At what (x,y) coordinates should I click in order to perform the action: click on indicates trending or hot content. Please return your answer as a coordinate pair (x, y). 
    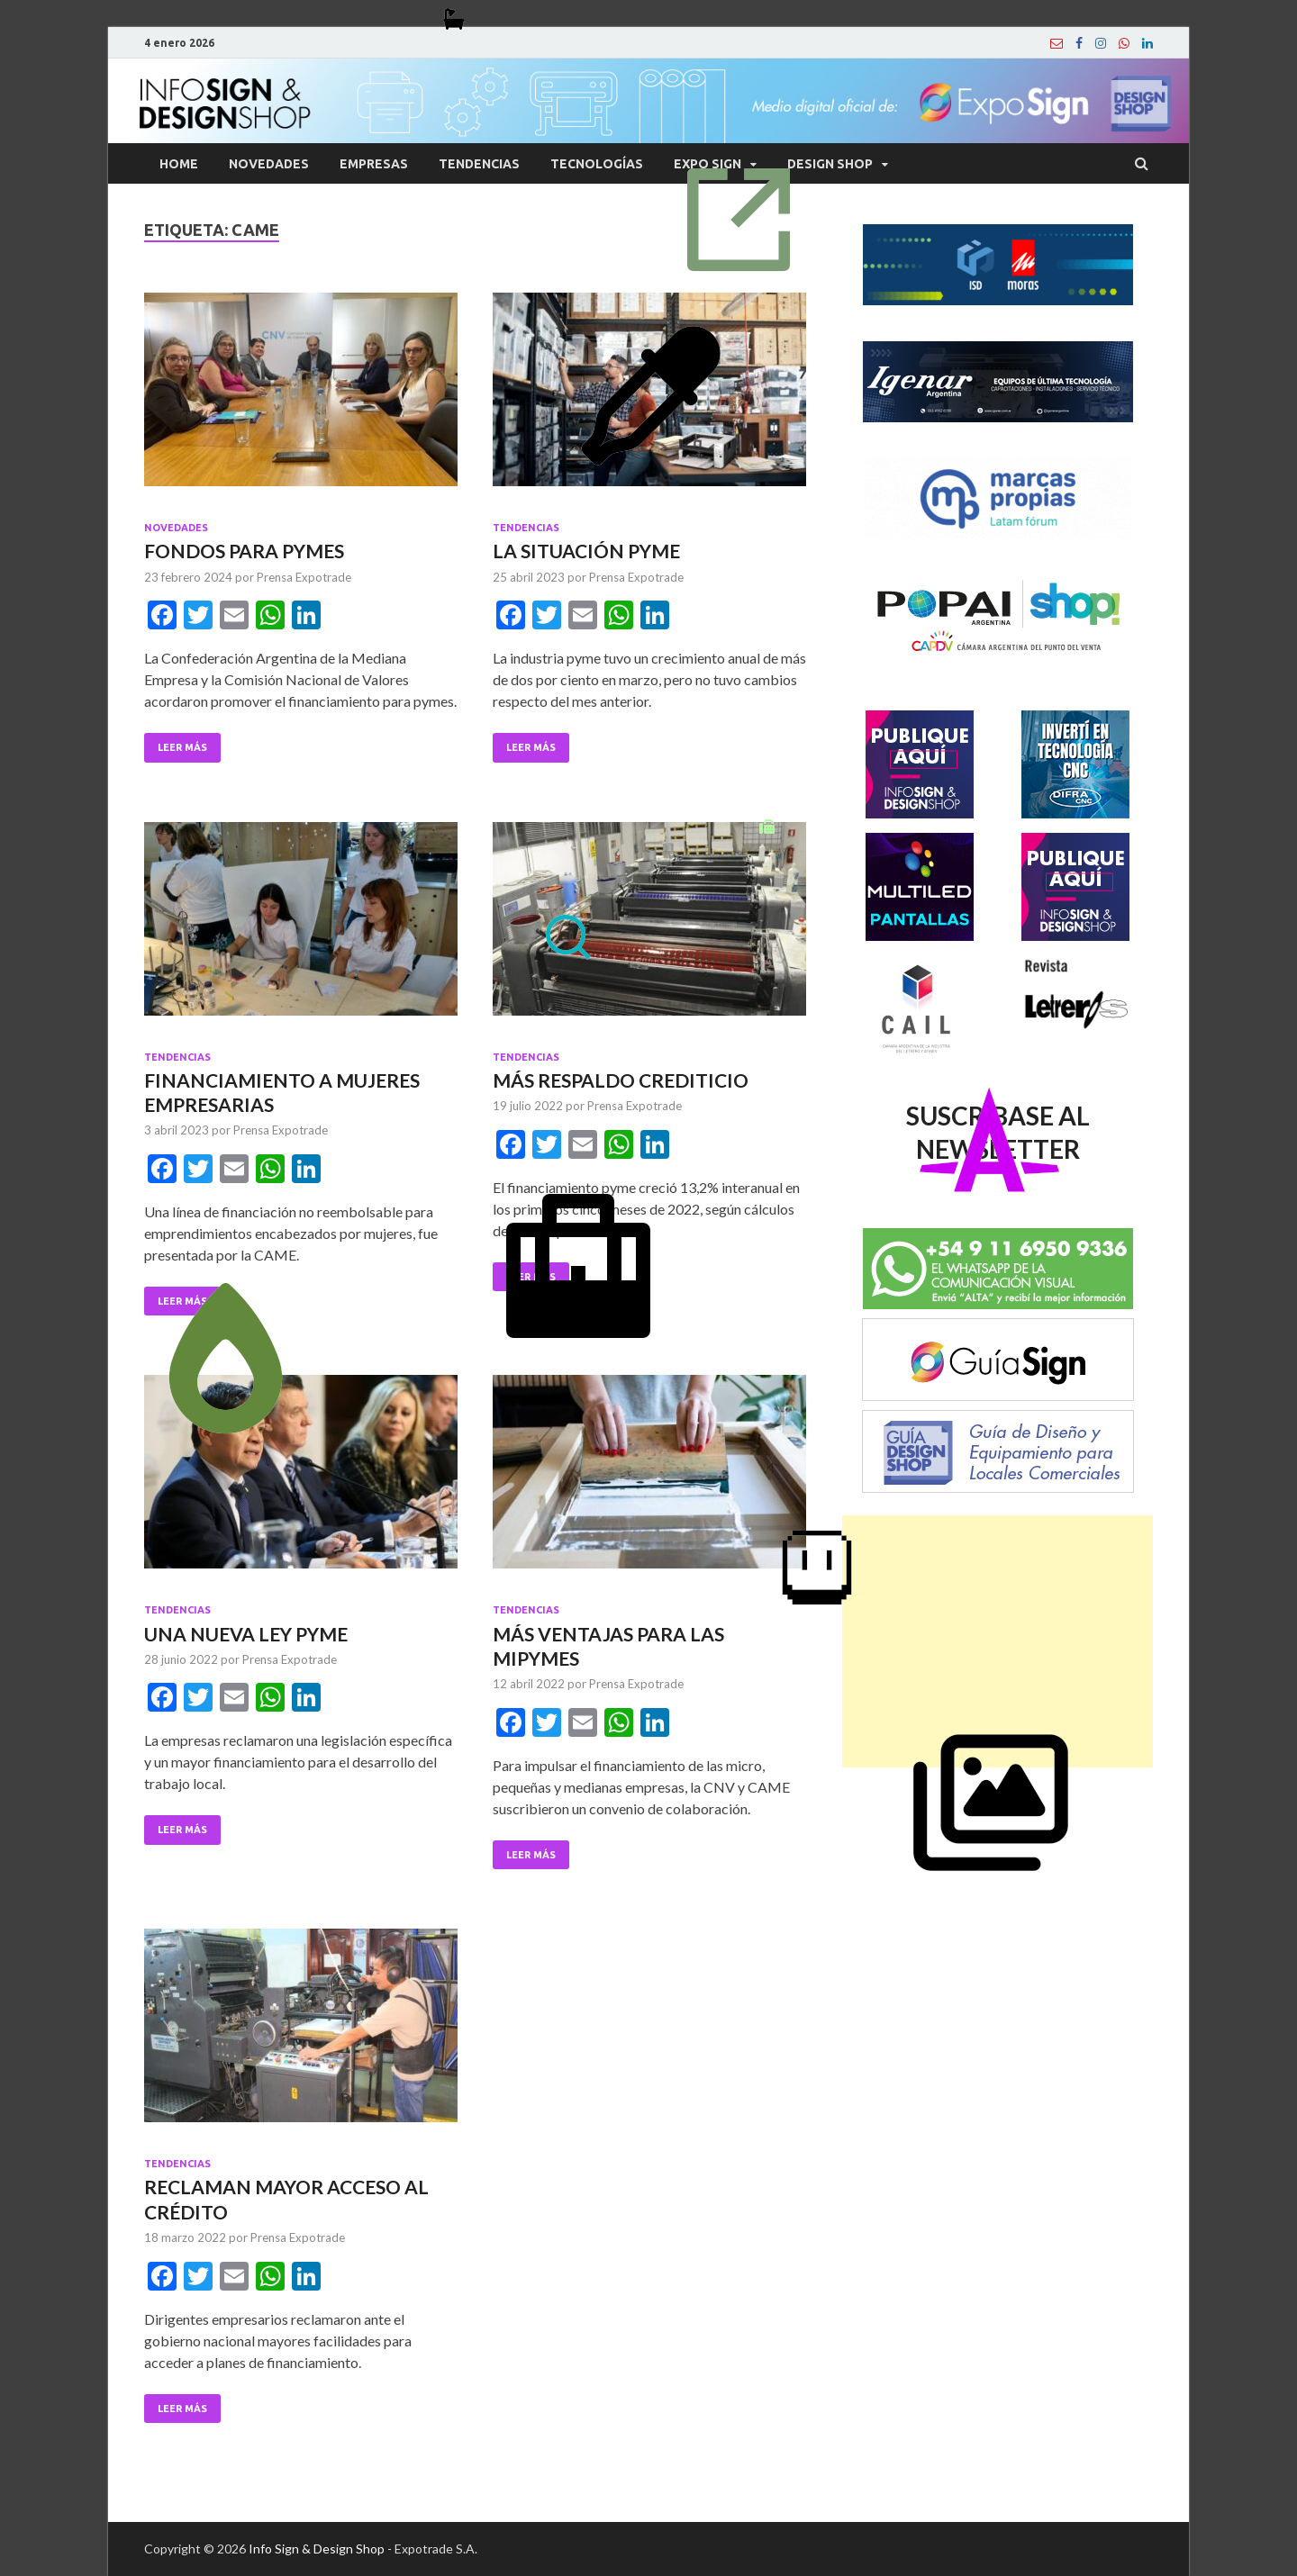
    Looking at the image, I should click on (225, 1358).